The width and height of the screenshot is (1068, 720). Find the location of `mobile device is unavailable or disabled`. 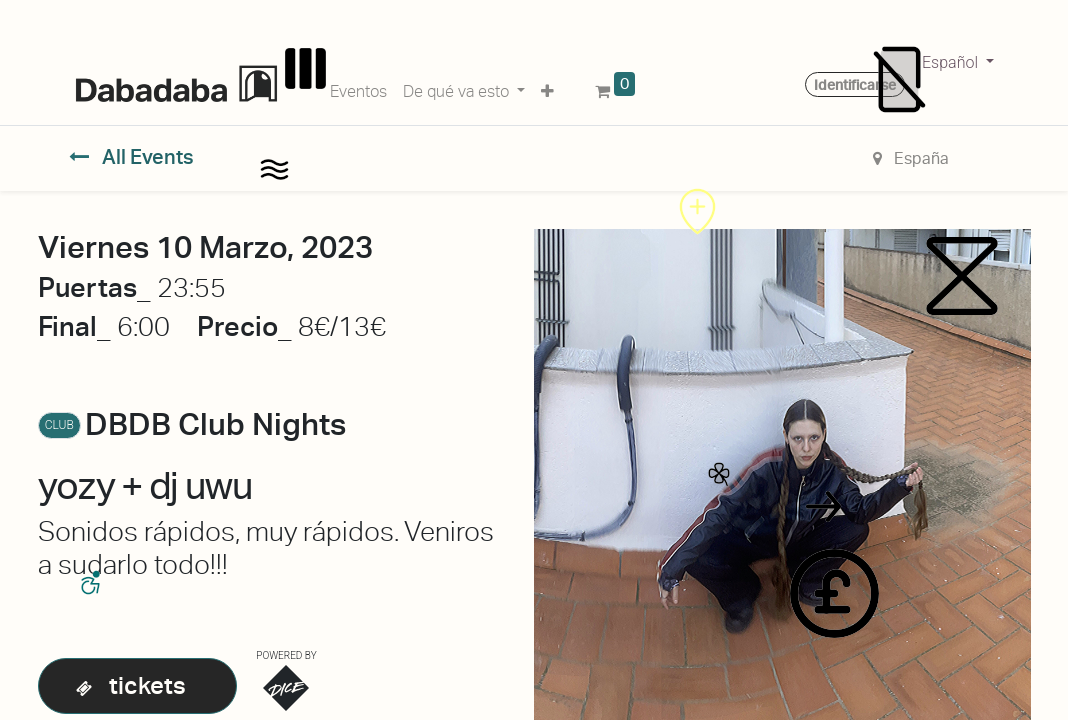

mobile device is unavailable or disabled is located at coordinates (899, 79).